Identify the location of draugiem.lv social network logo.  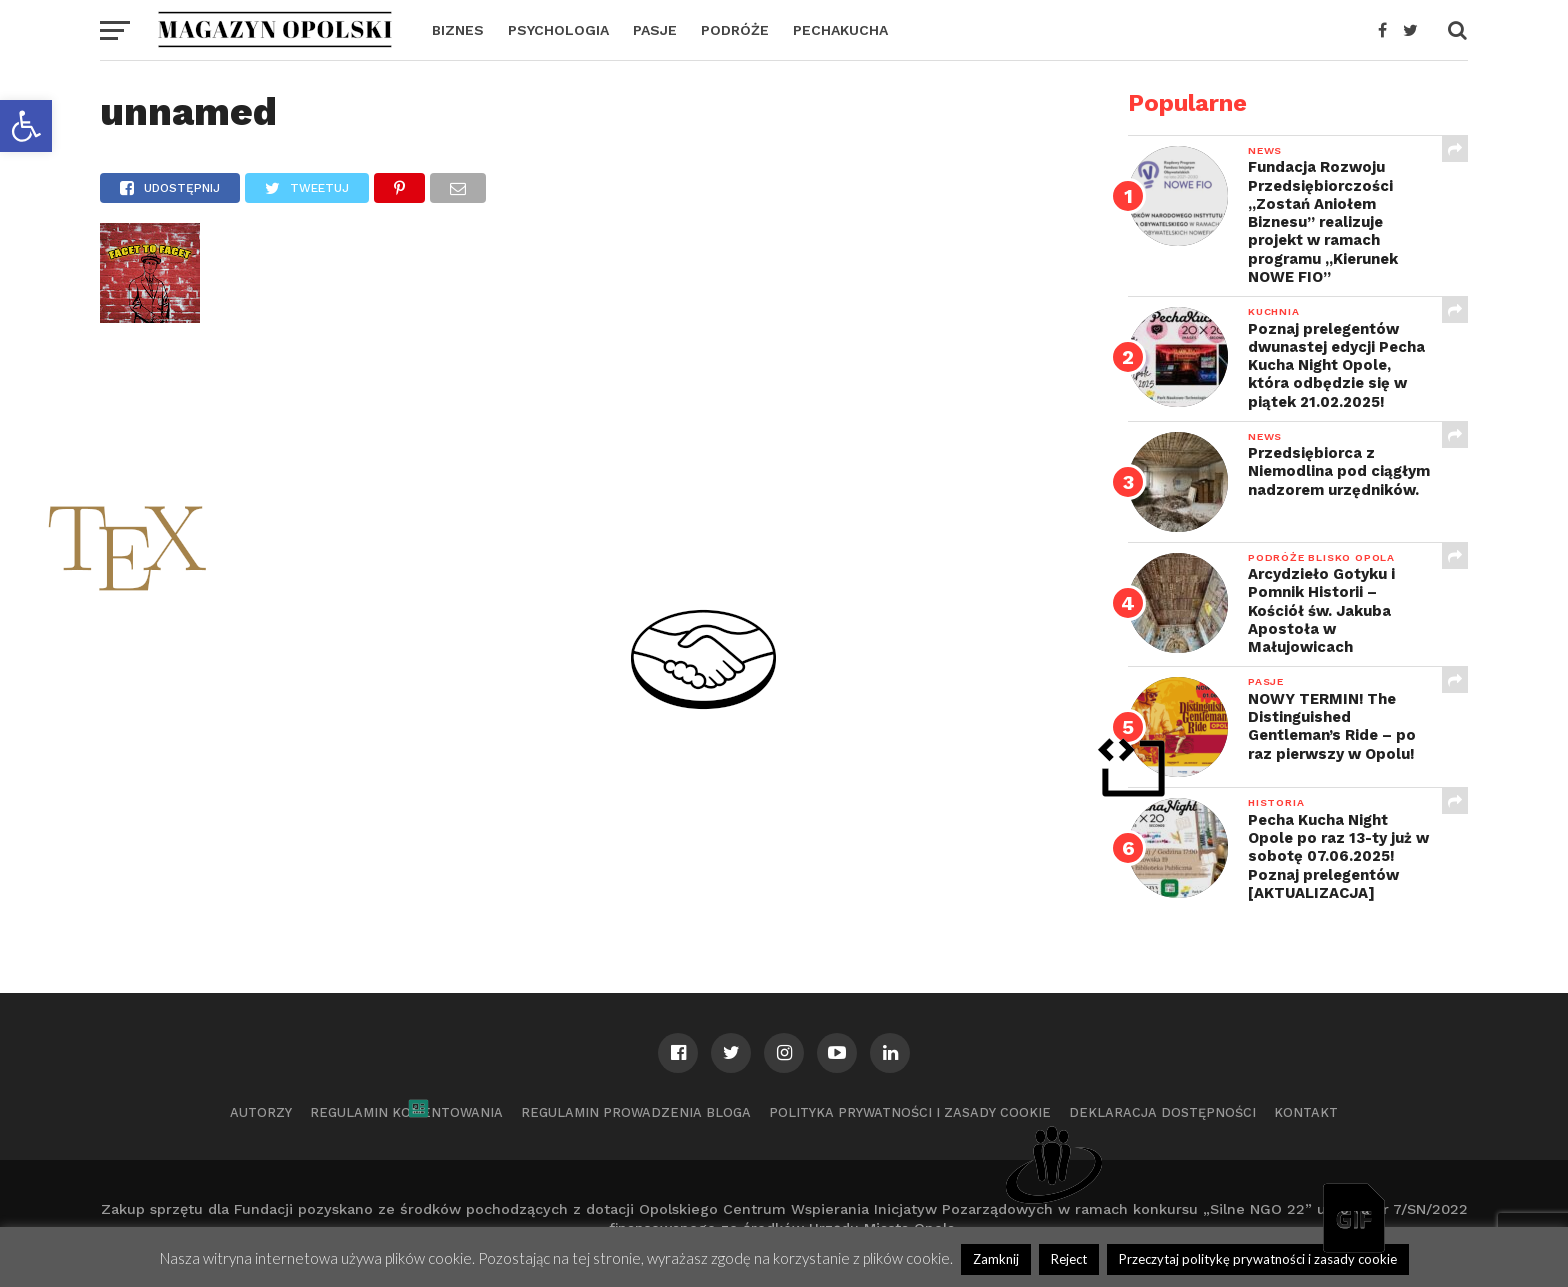
(1054, 1165).